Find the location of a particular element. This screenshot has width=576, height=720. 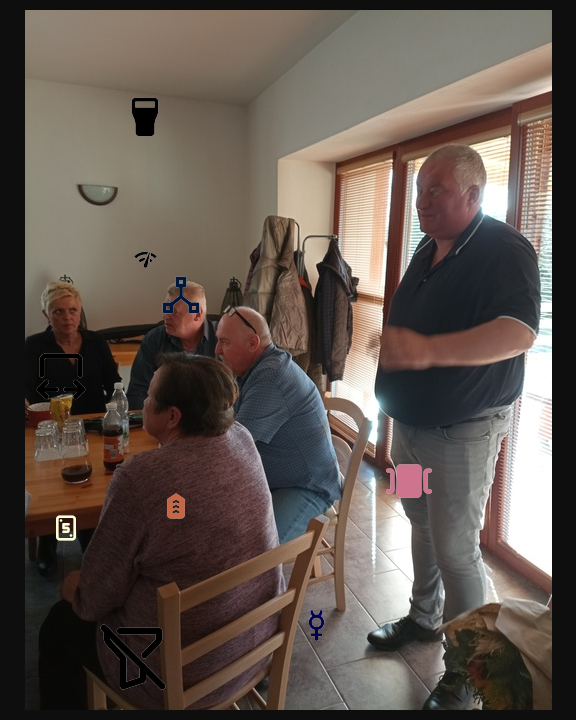

view nearby bars or pubs is located at coordinates (145, 117).